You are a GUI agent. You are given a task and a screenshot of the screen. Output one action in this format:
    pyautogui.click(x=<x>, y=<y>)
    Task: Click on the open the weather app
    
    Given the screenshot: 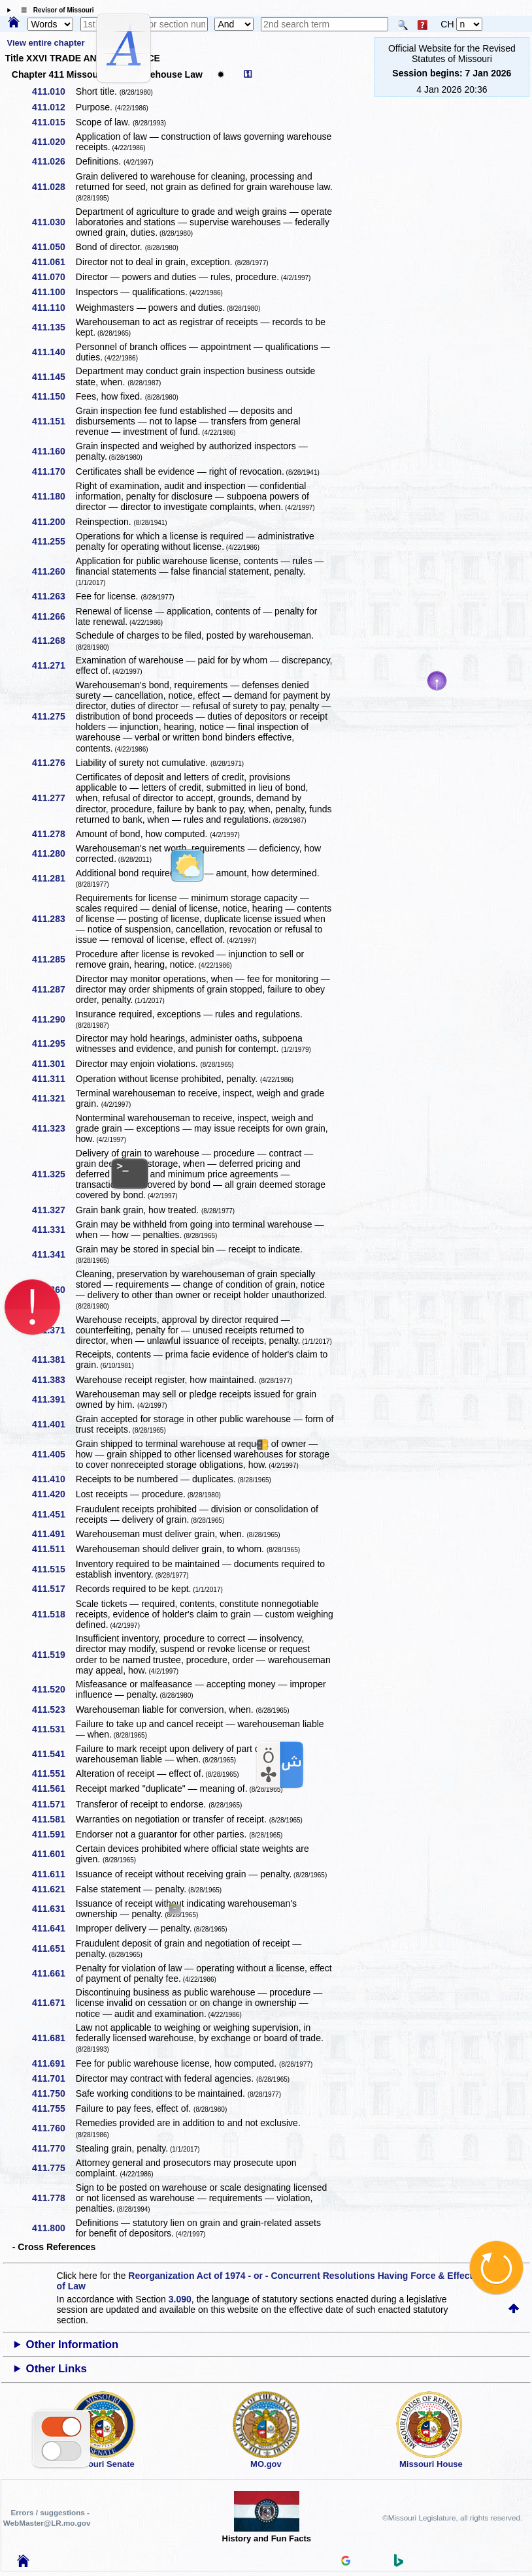 What is the action you would take?
    pyautogui.click(x=187, y=865)
    